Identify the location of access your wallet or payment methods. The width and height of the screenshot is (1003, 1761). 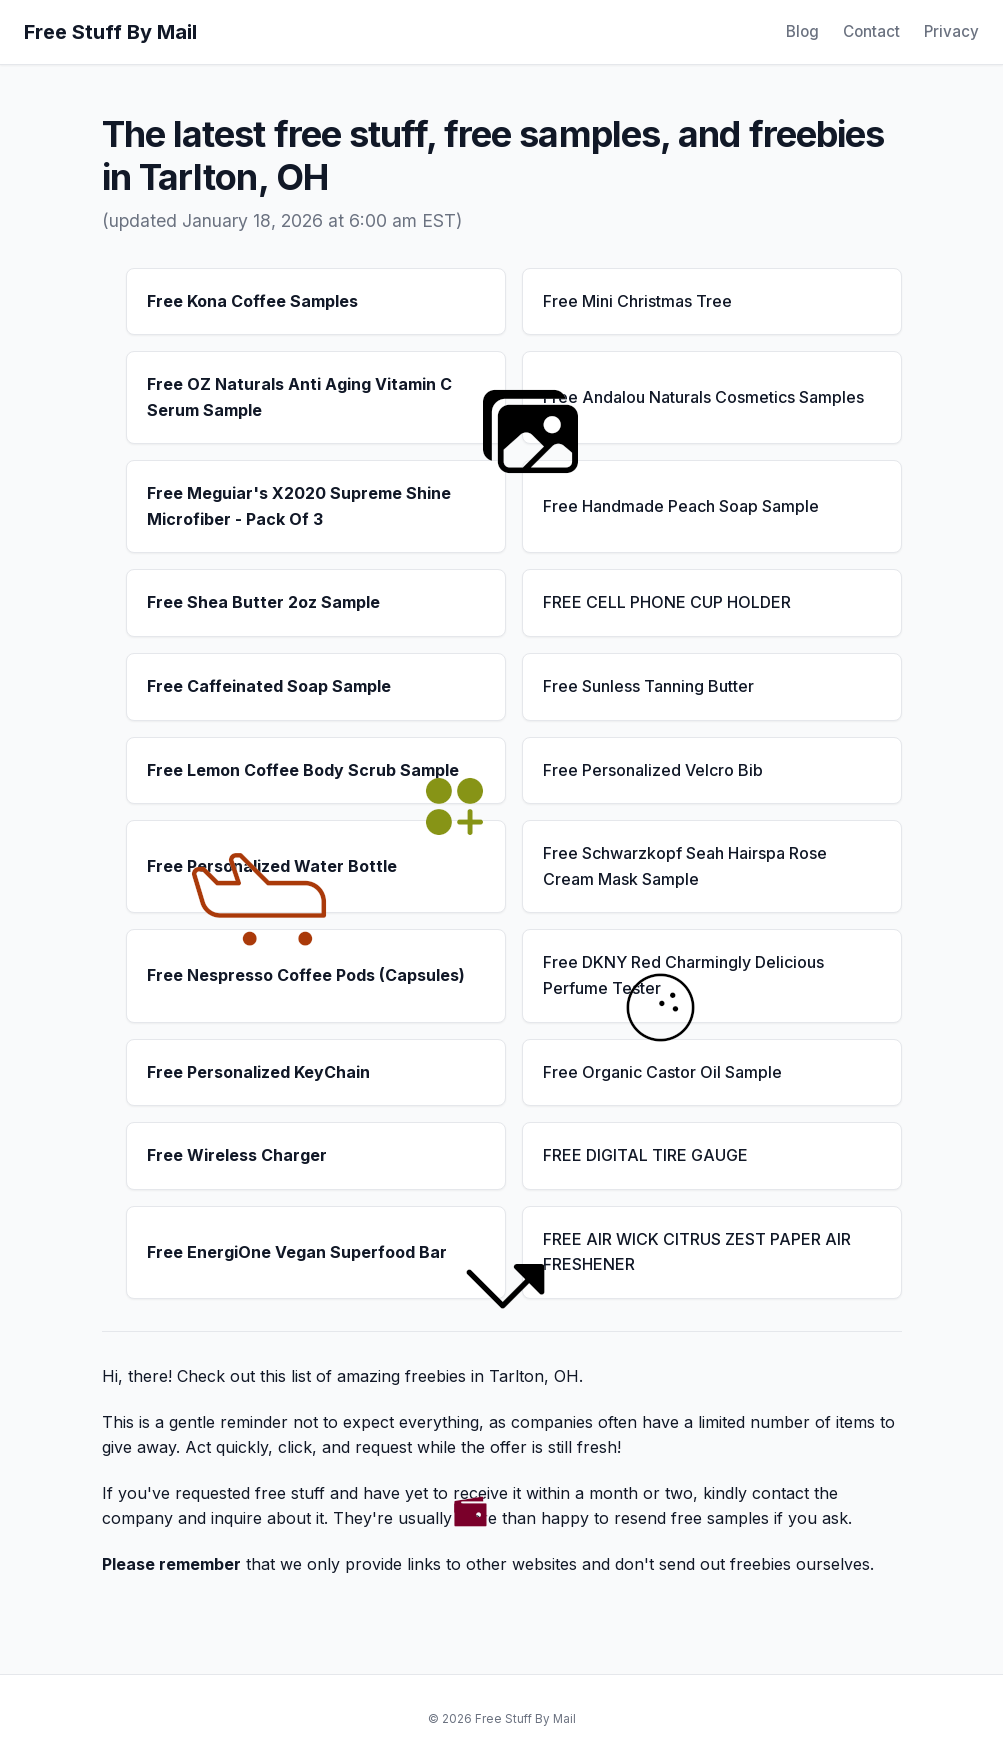
(470, 1512).